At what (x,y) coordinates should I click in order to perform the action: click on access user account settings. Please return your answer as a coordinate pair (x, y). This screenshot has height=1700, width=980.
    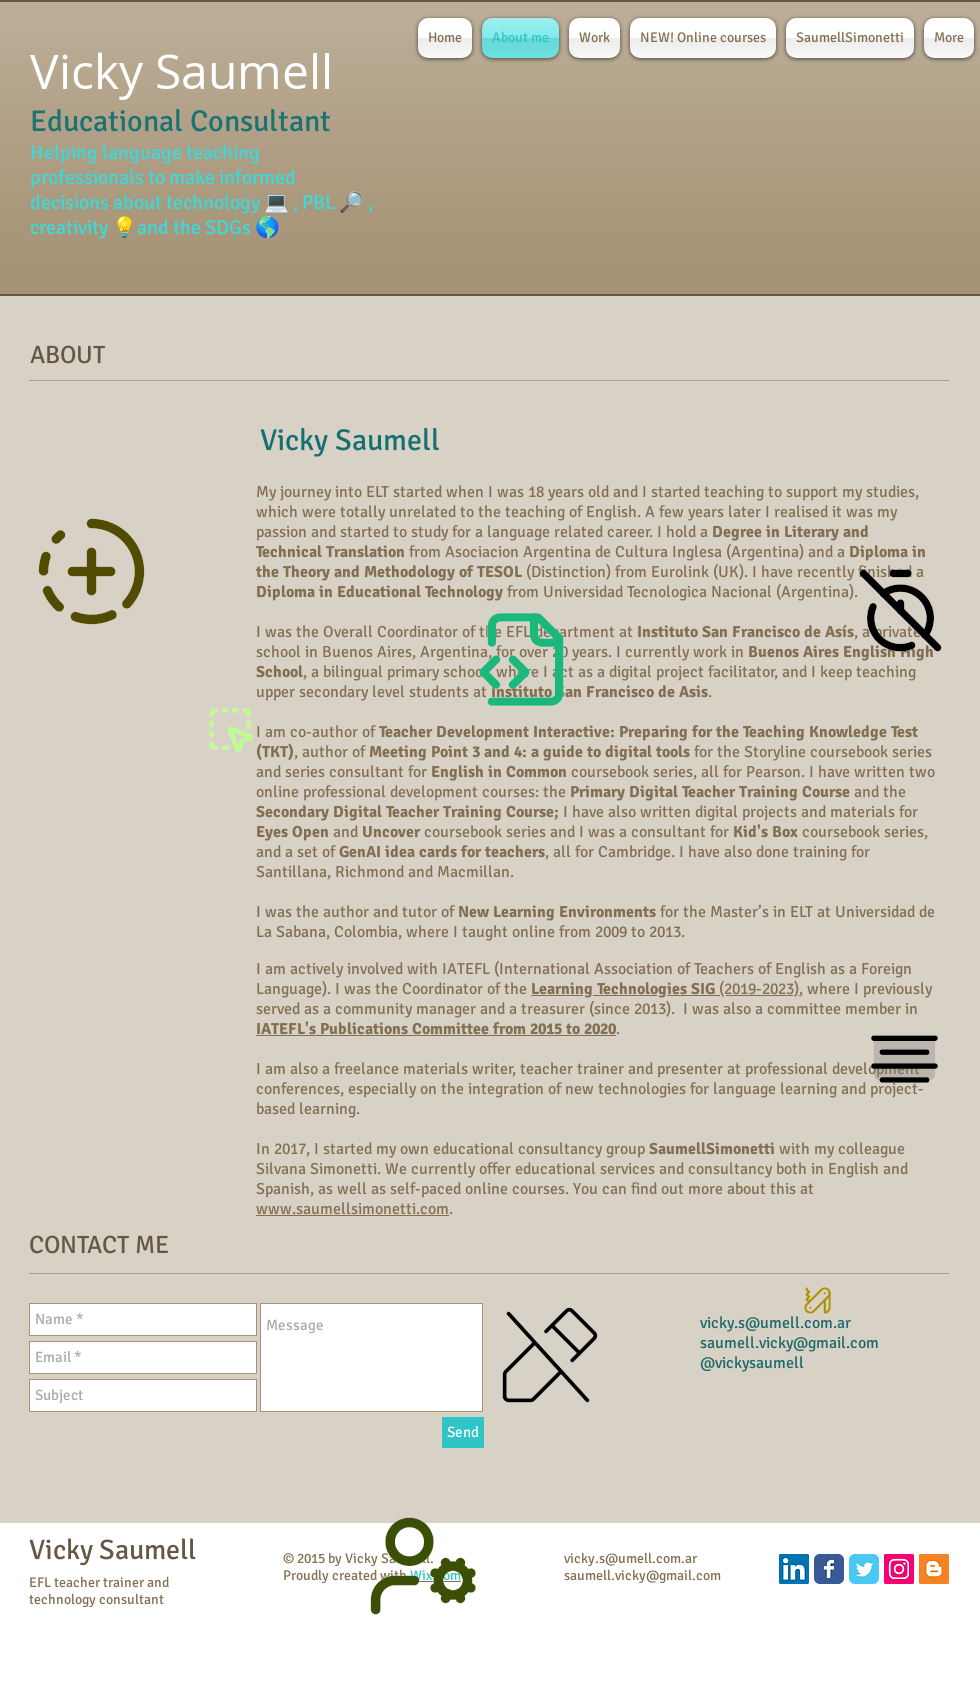
    Looking at the image, I should click on (424, 1566).